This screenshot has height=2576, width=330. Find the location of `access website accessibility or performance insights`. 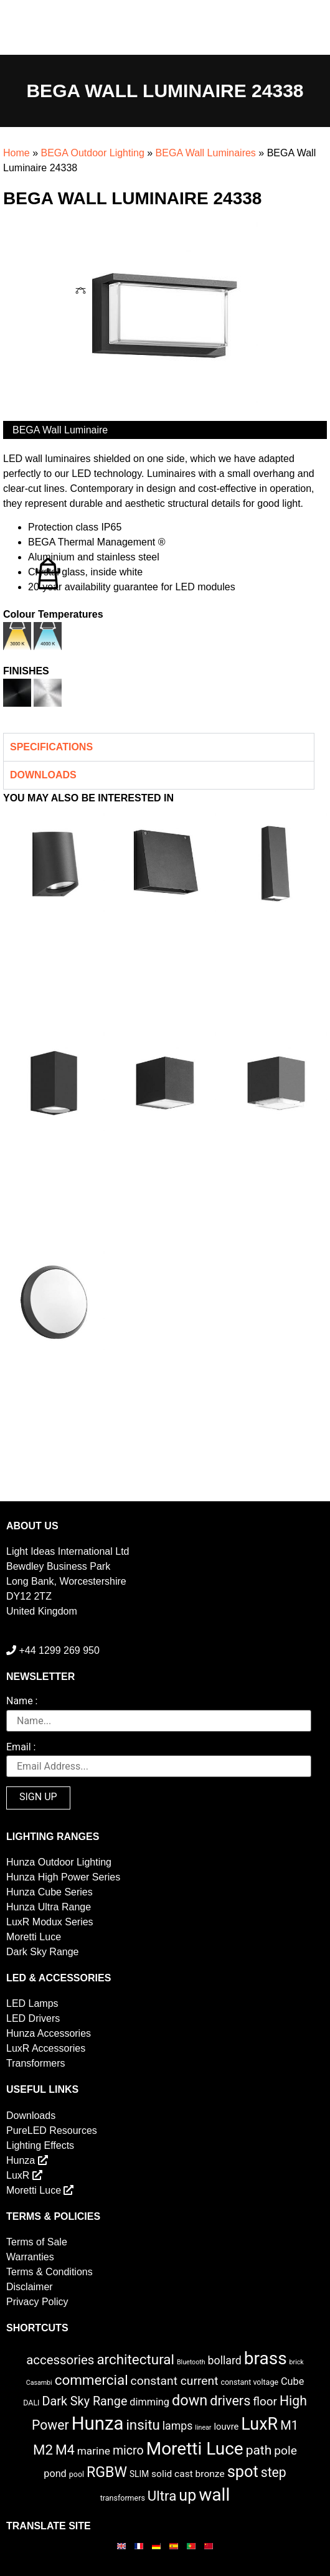

access website accessibility or performance insights is located at coordinates (48, 575).